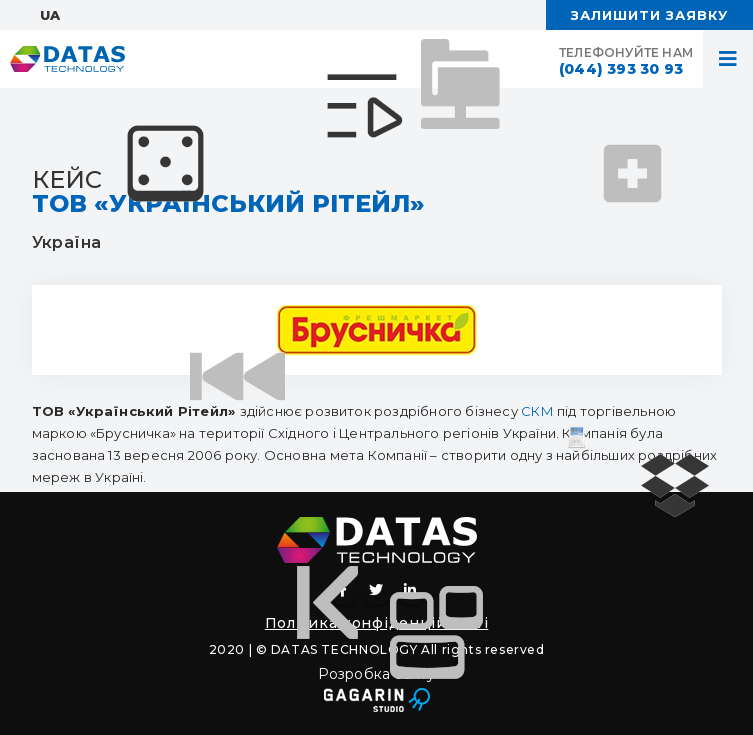 Image resolution: width=753 pixels, height=735 pixels. I want to click on launch tali dice game, so click(165, 163).